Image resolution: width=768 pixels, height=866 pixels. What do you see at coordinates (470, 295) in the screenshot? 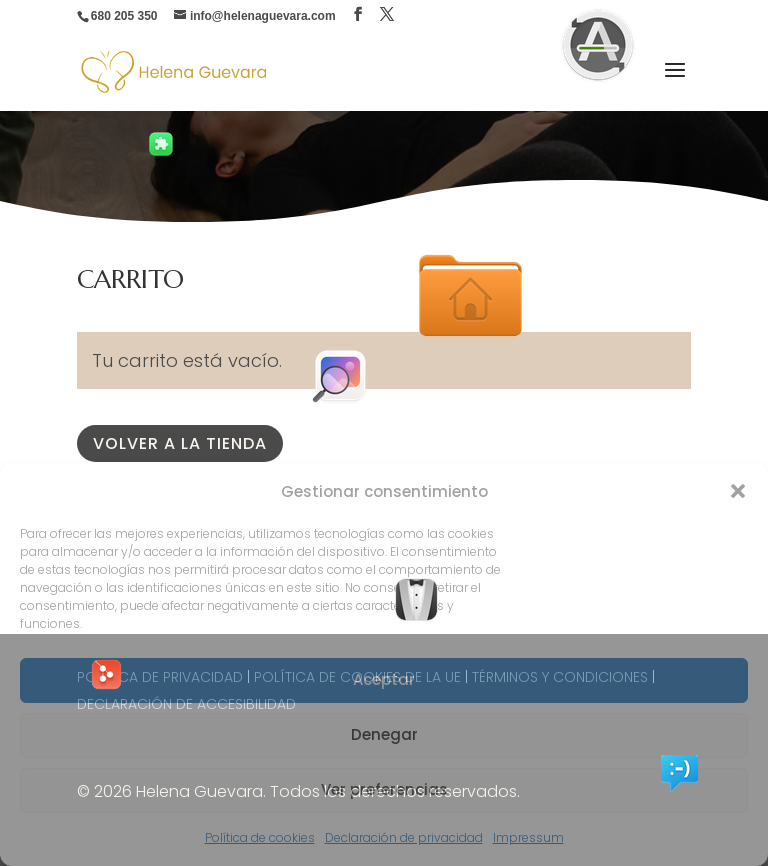
I see `access your home folder` at bounding box center [470, 295].